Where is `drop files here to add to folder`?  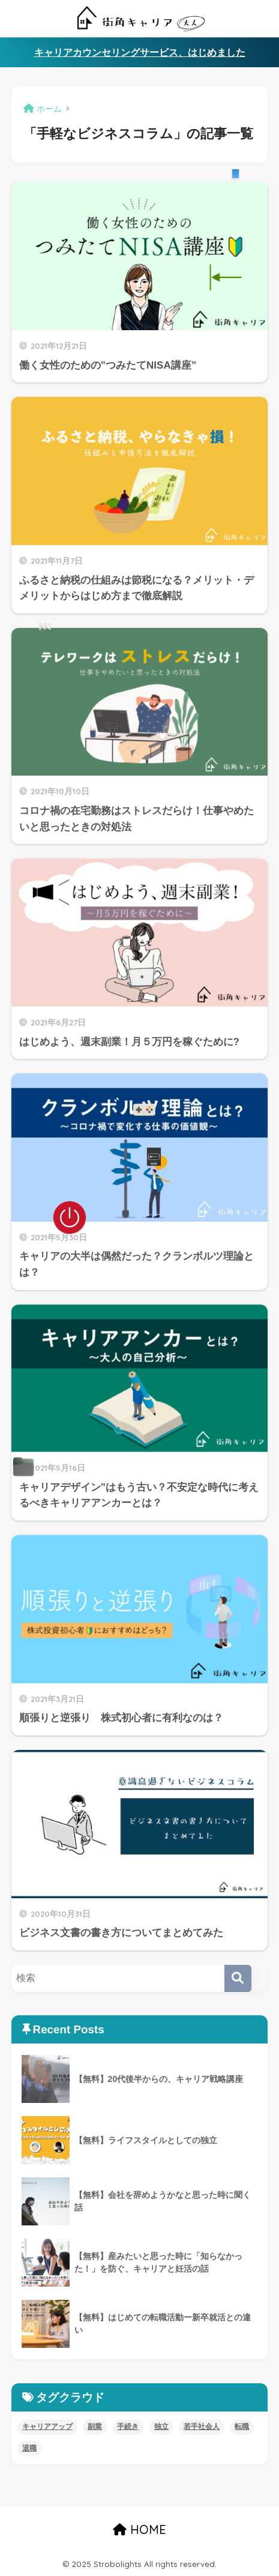 drop files here to add to folder is located at coordinates (23, 1467).